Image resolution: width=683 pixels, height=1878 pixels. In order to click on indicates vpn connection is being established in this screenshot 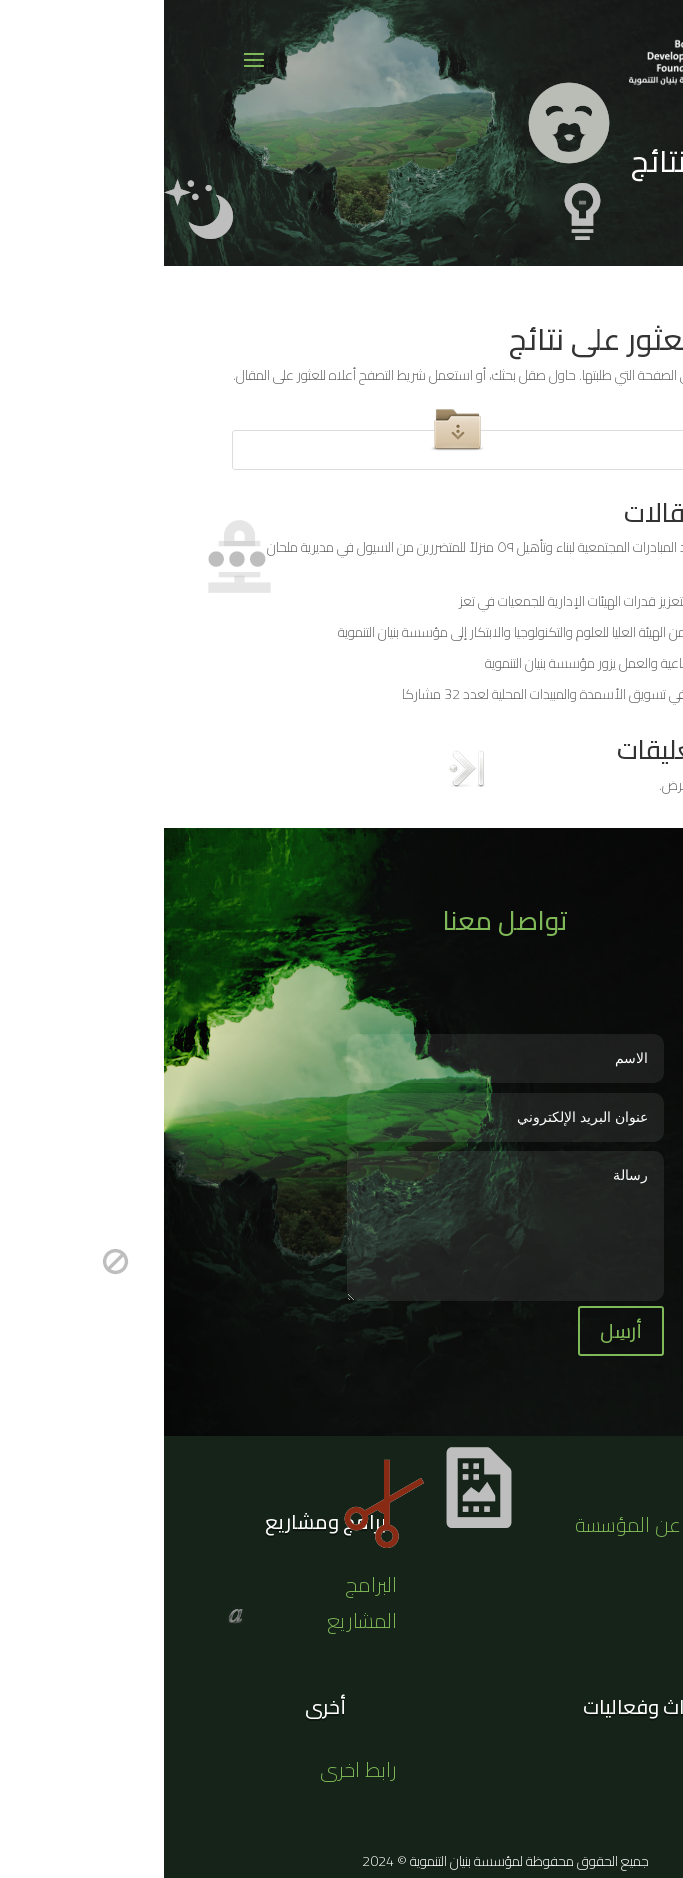, I will do `click(239, 556)`.